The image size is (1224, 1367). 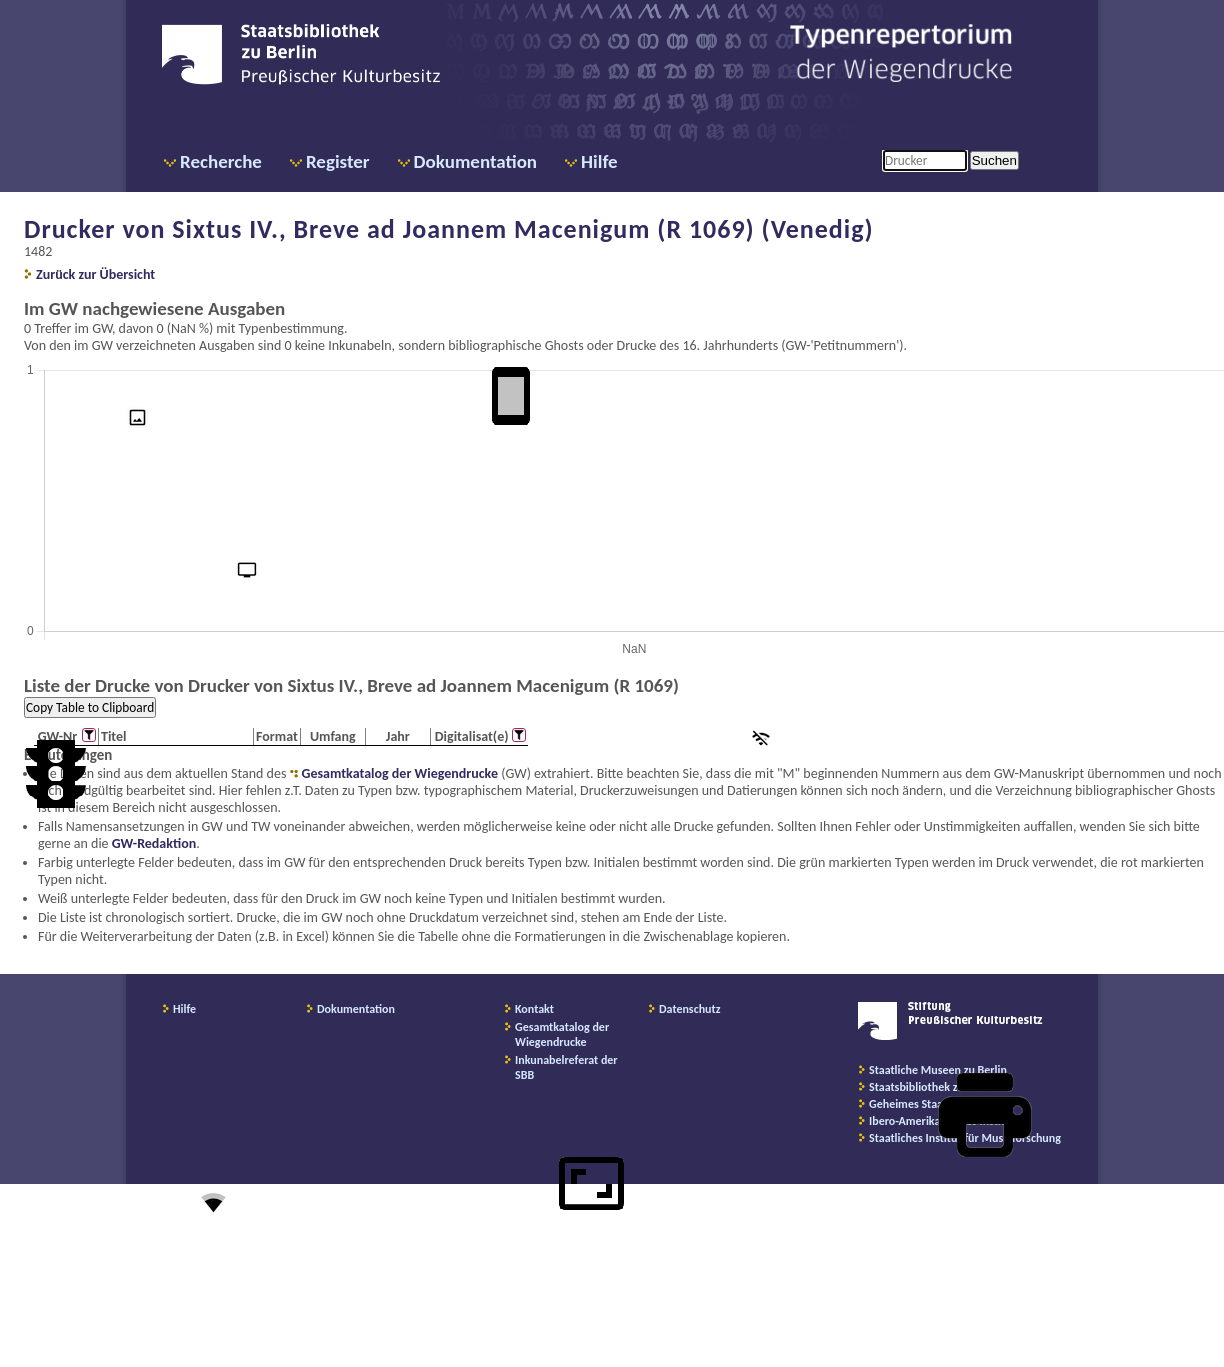 What do you see at coordinates (213, 1202) in the screenshot?
I see `indicates moderate wifi signal strength` at bounding box center [213, 1202].